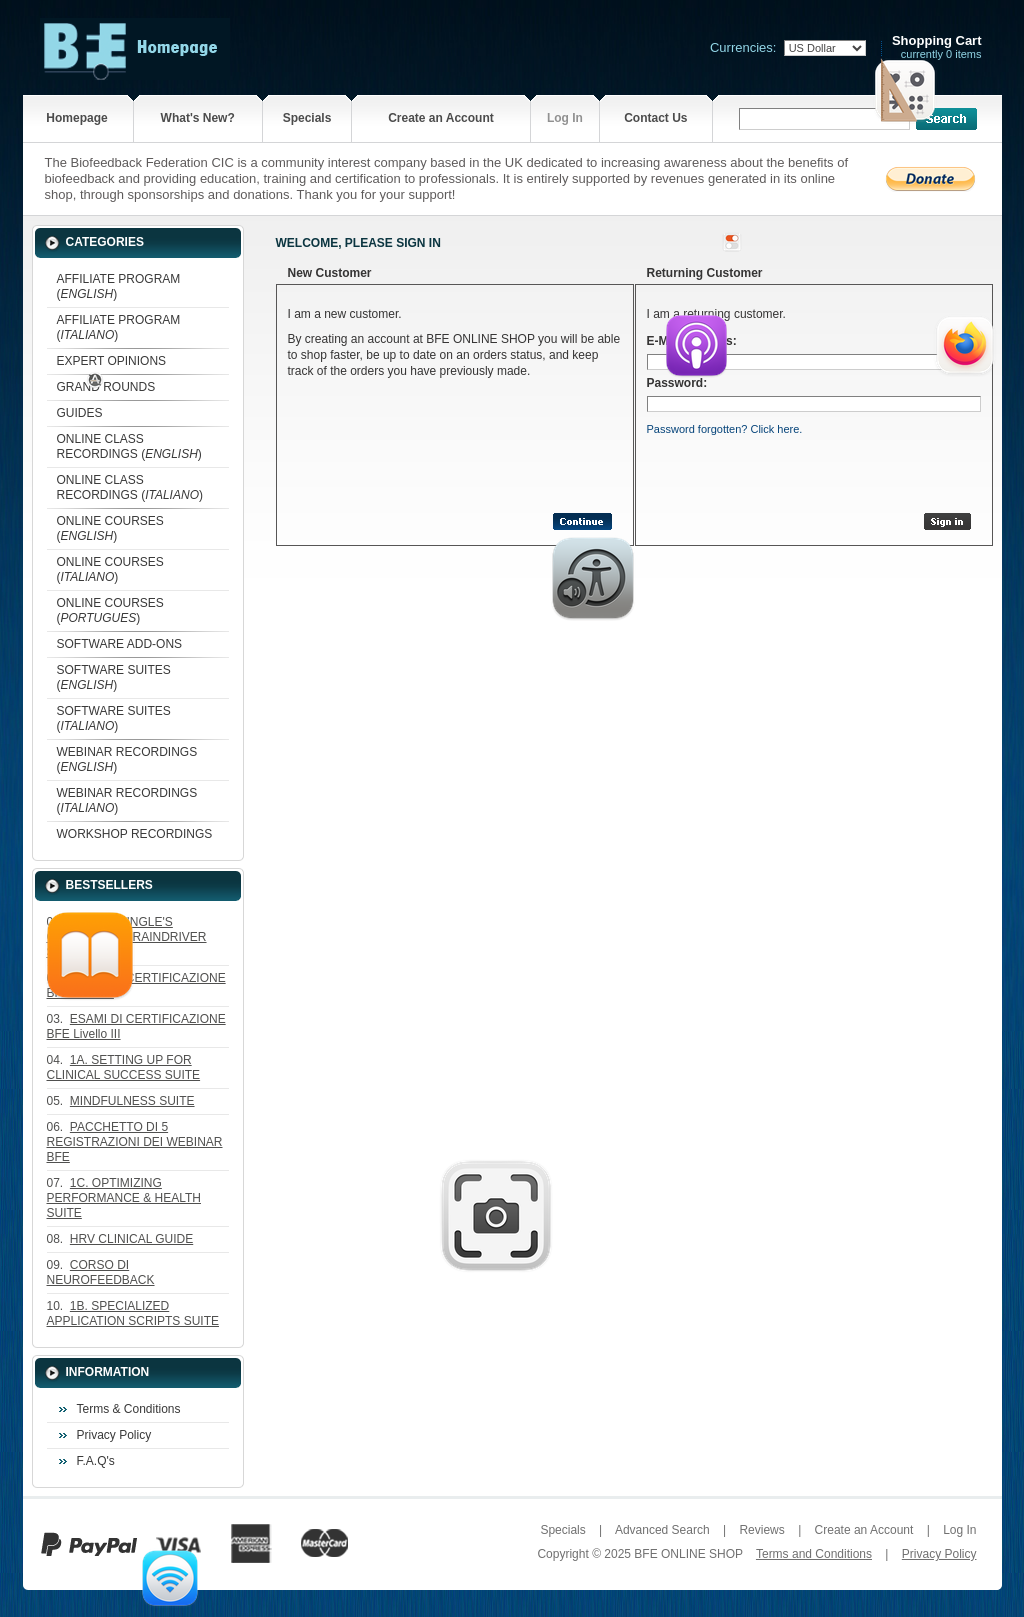  Describe the element at coordinates (170, 1578) in the screenshot. I see `open Airport Utility to manage Apple wireless devices` at that location.